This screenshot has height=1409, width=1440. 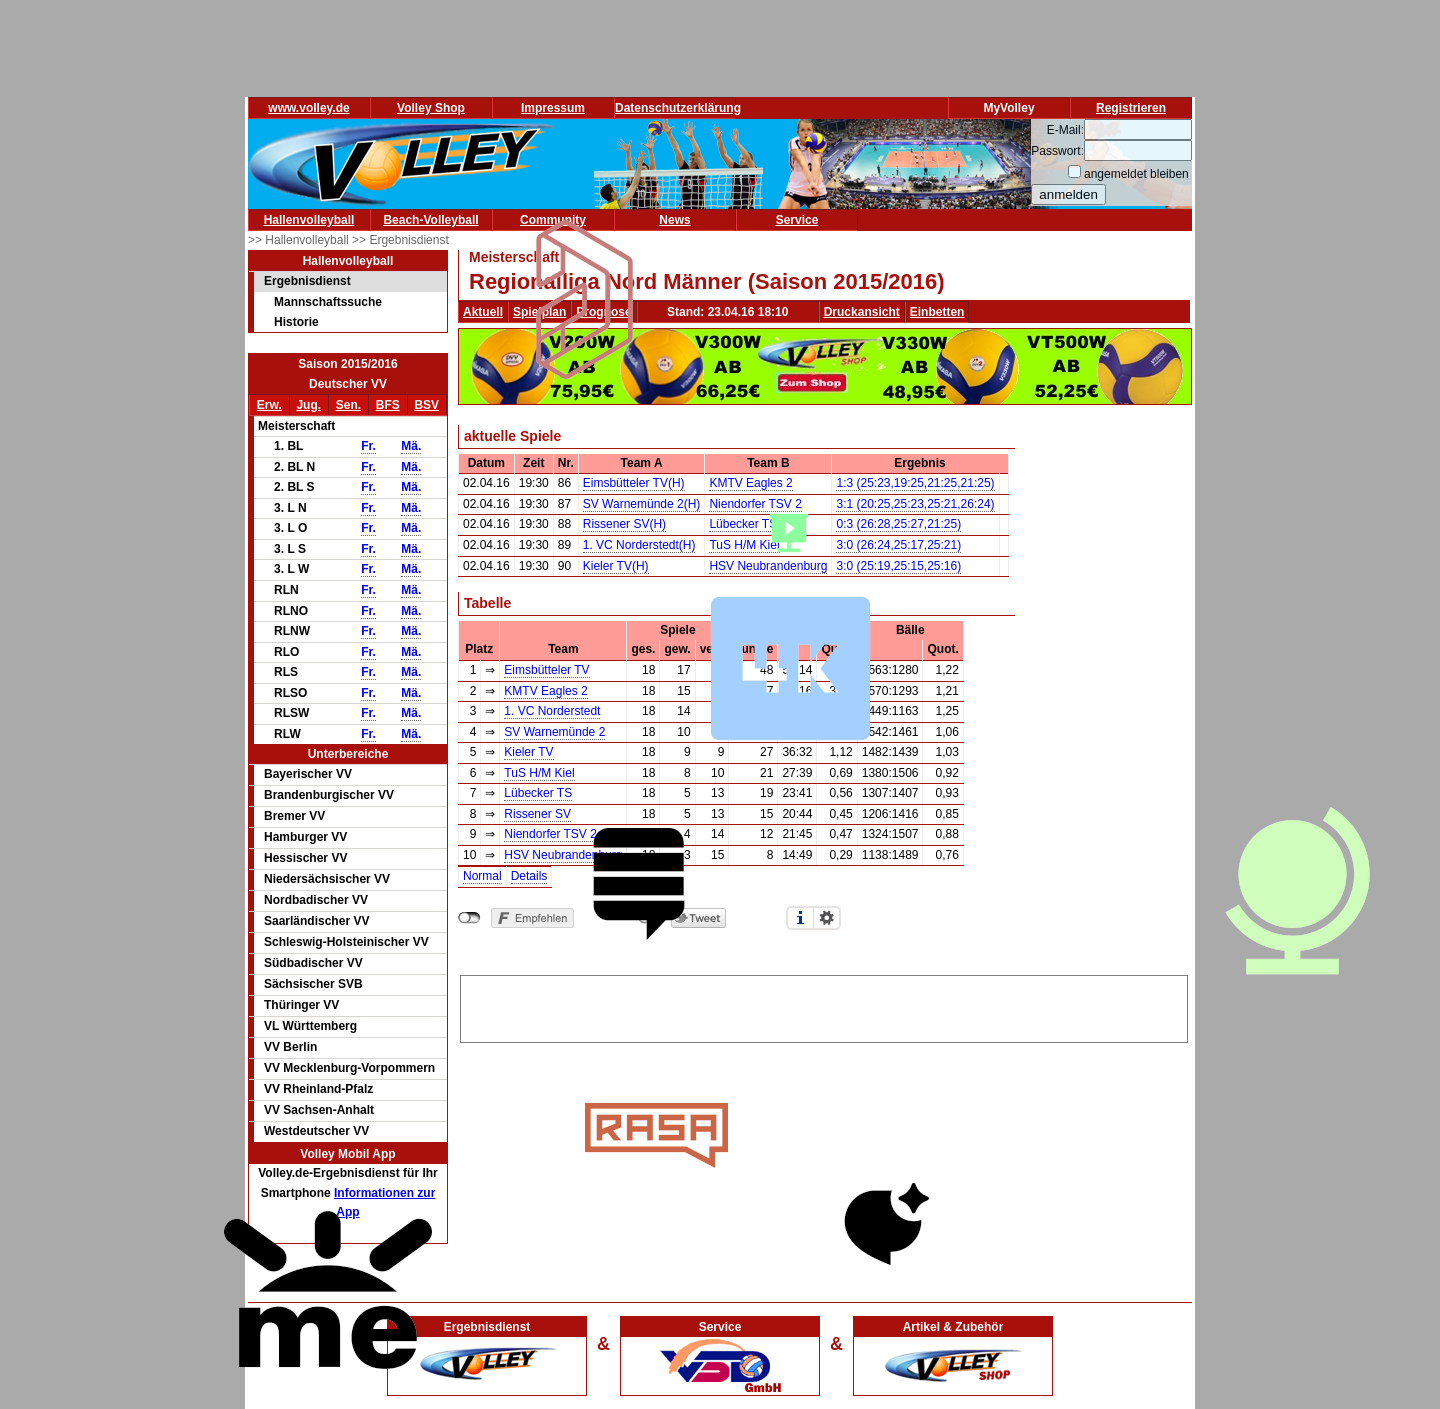 I want to click on visit stack exchange community, so click(x=639, y=884).